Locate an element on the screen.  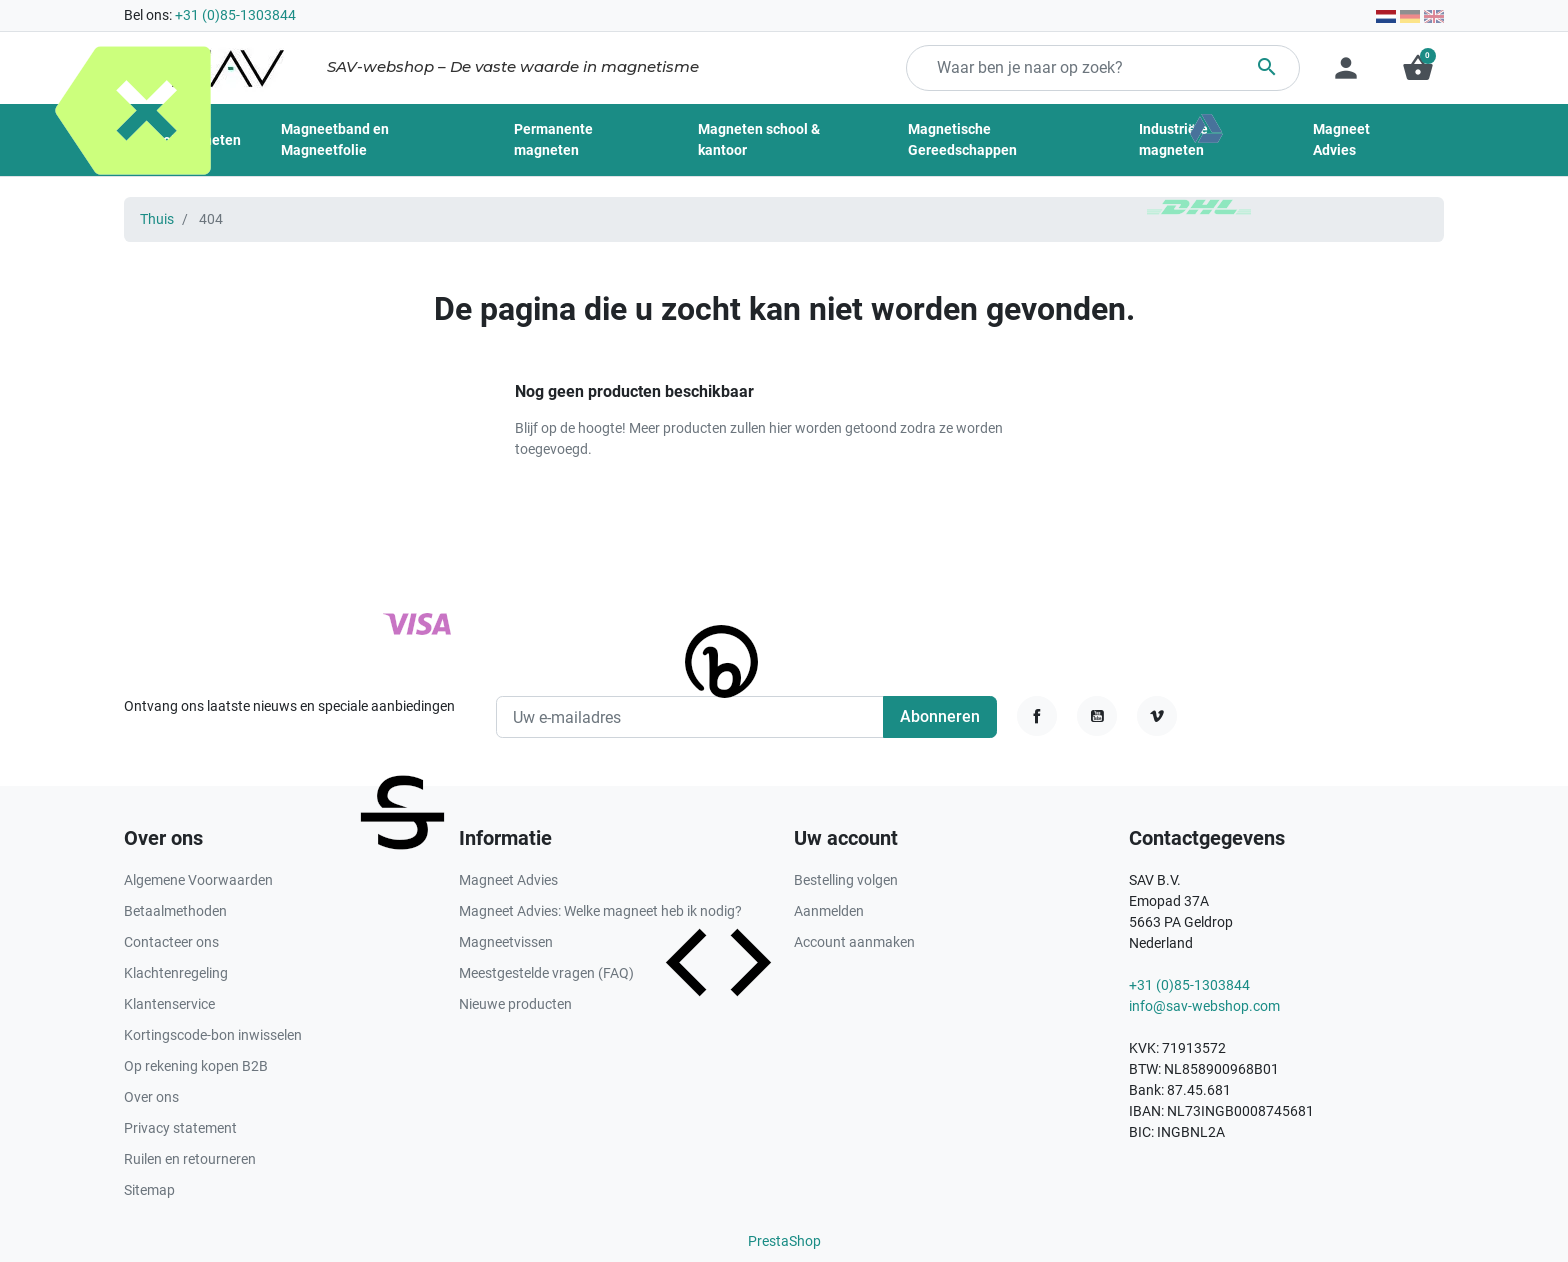
visa payment method accepted is located at coordinates (417, 624).